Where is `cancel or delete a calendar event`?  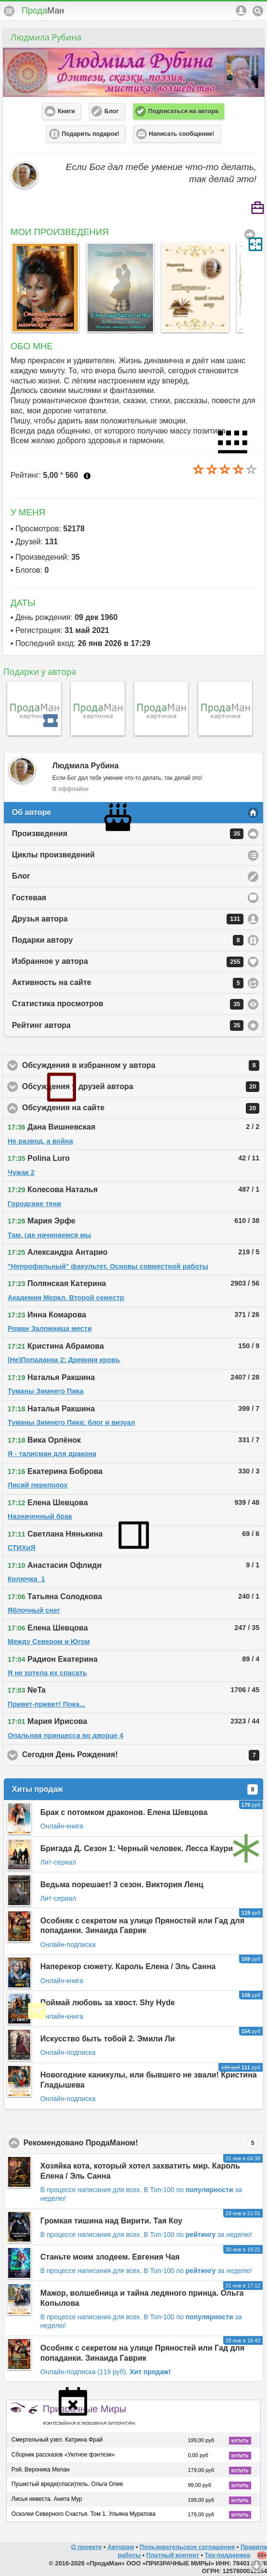 cancel or delete a calendar event is located at coordinates (73, 2403).